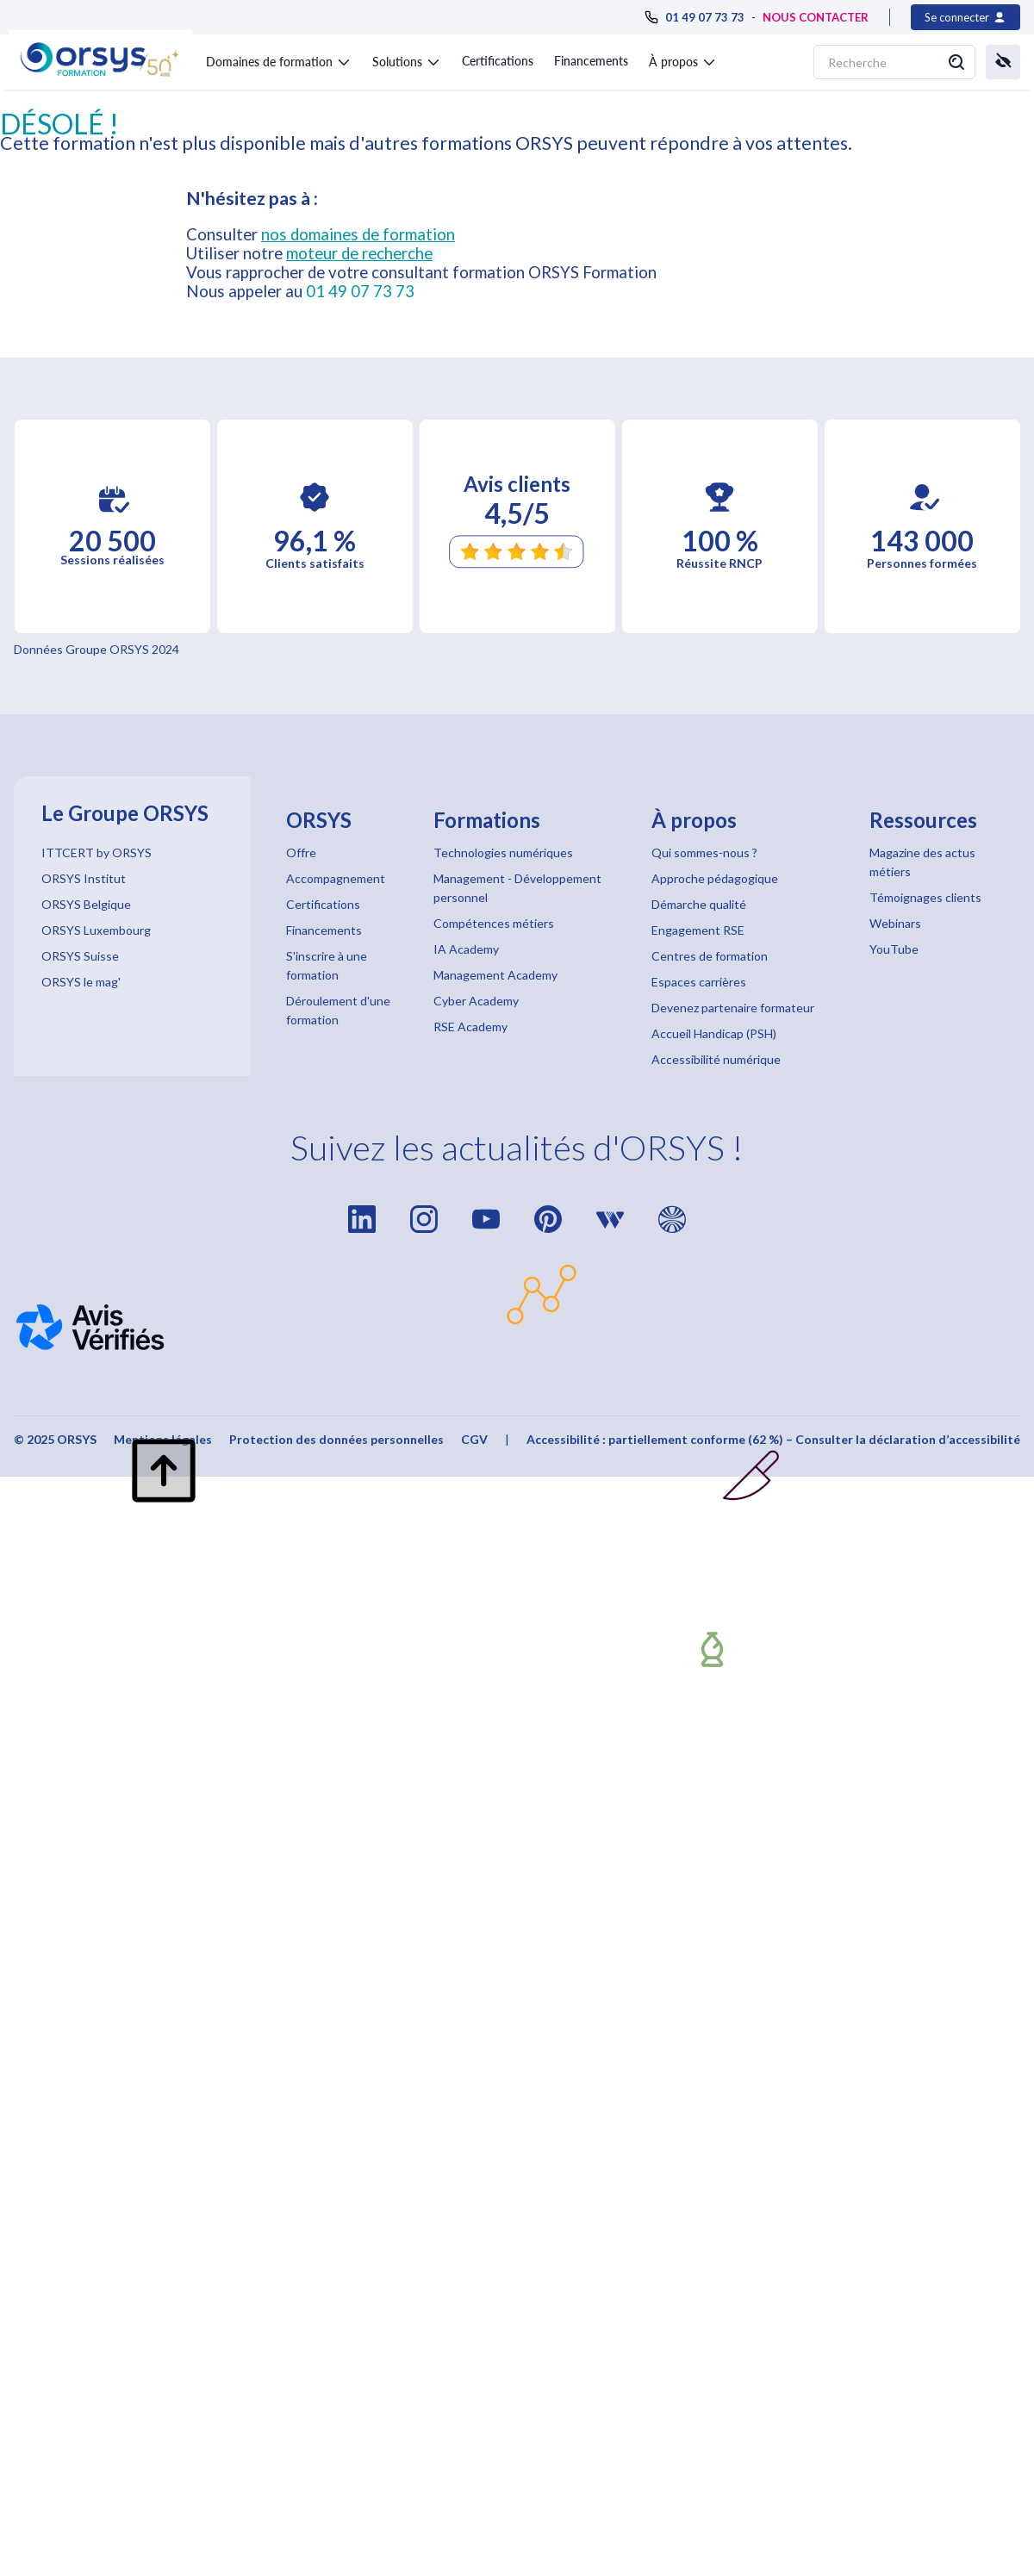 This screenshot has height=2576, width=1034. I want to click on upload a file or content, so click(164, 1471).